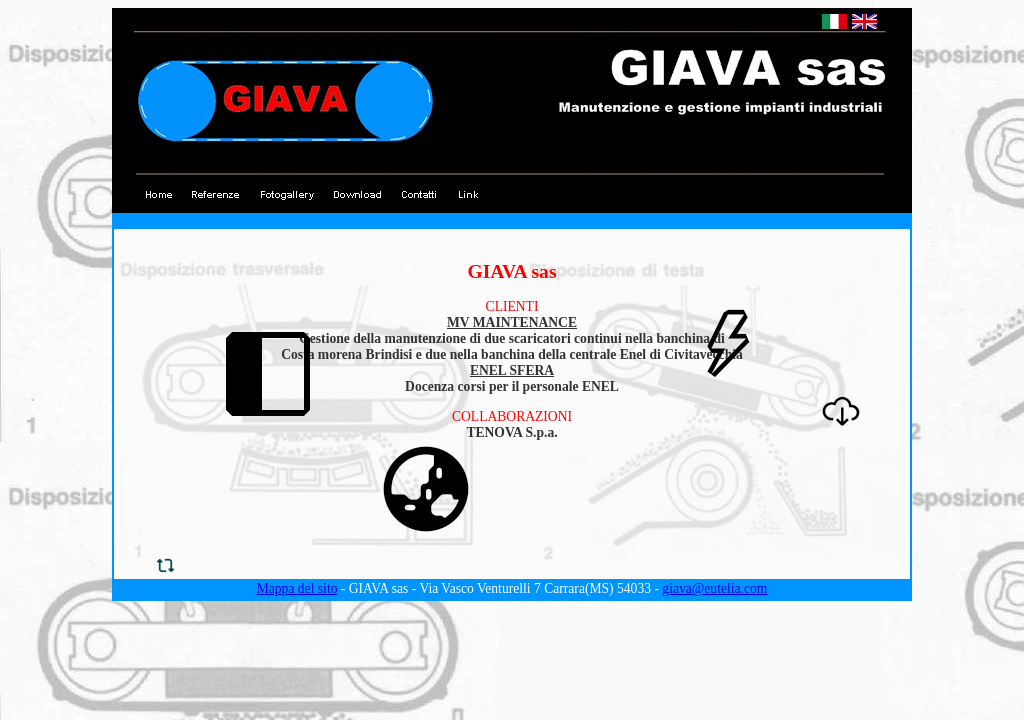 This screenshot has height=720, width=1024. Describe the element at coordinates (841, 410) in the screenshot. I see `download file from cloud storage` at that location.